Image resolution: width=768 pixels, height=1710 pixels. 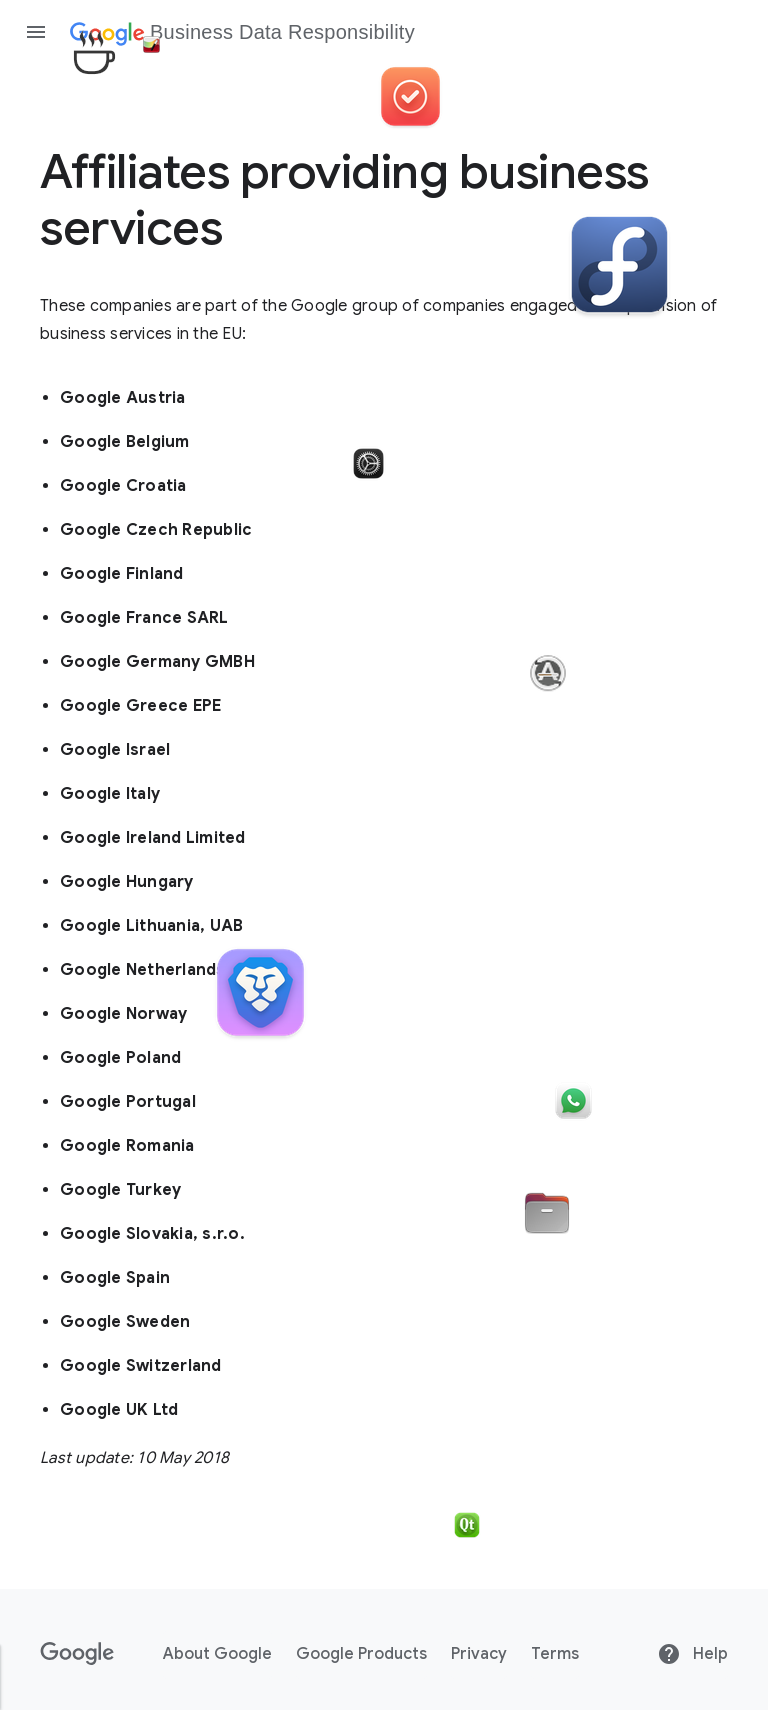 I want to click on open the fedora linux application, so click(x=619, y=264).